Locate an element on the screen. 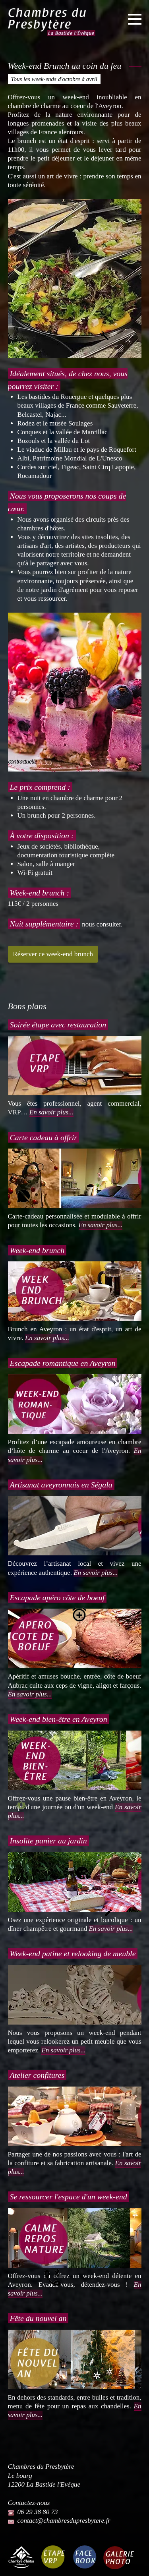  send a kiss or flirty reaction is located at coordinates (83, 1873).